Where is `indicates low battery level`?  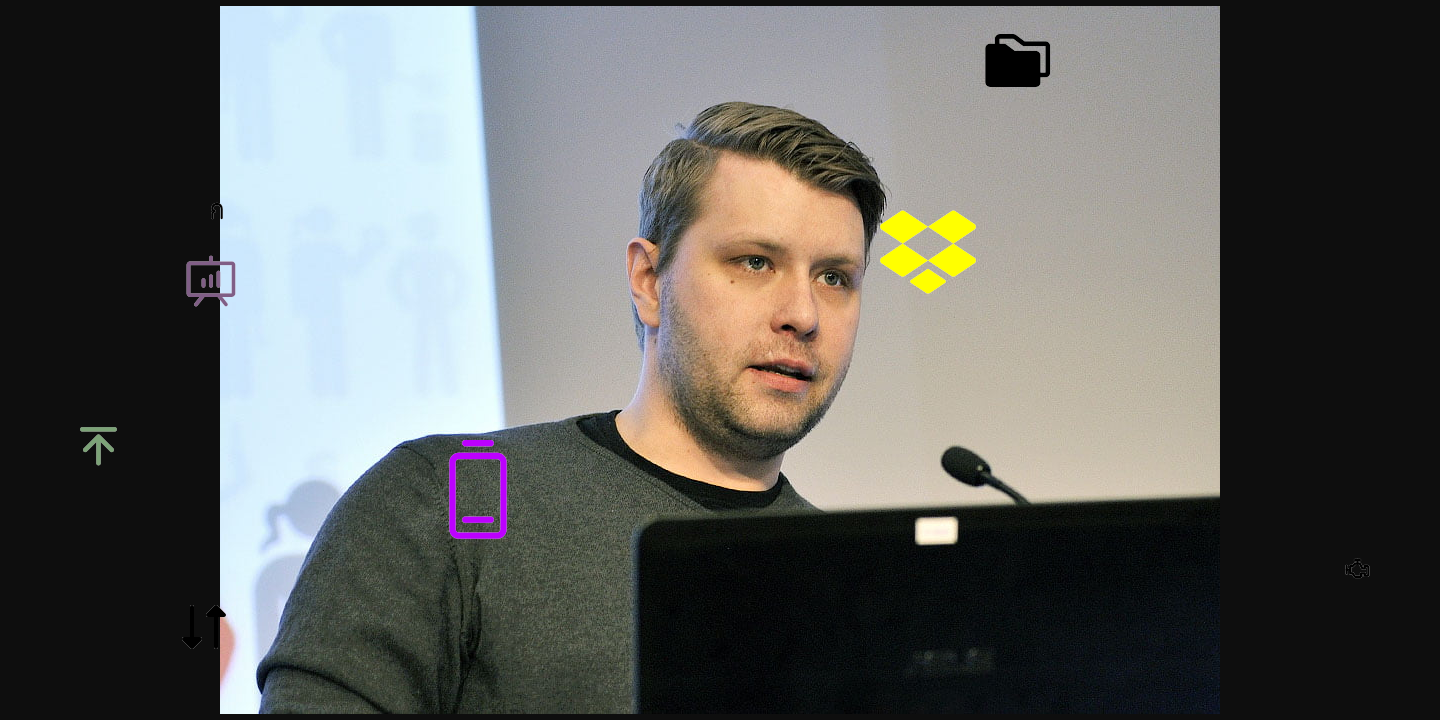
indicates low battery level is located at coordinates (478, 491).